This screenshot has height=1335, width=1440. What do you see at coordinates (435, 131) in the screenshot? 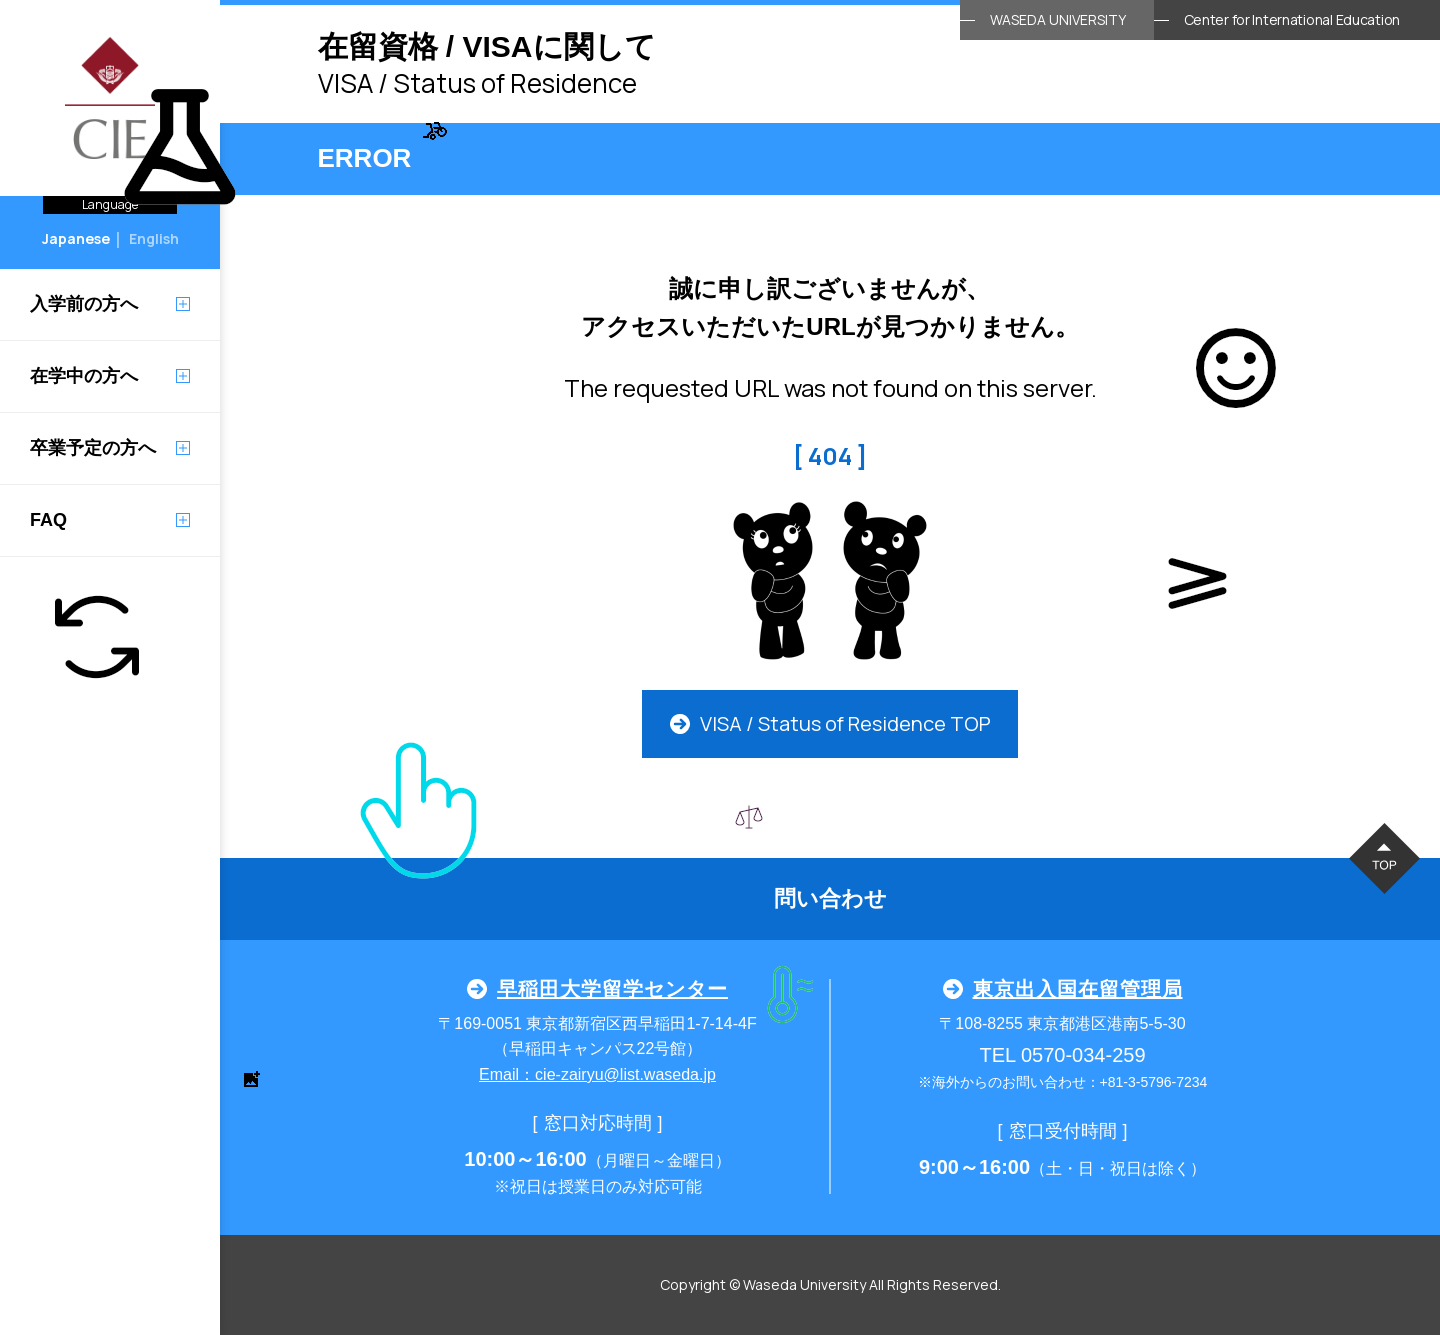
I see `view bike and scooter rental options` at bounding box center [435, 131].